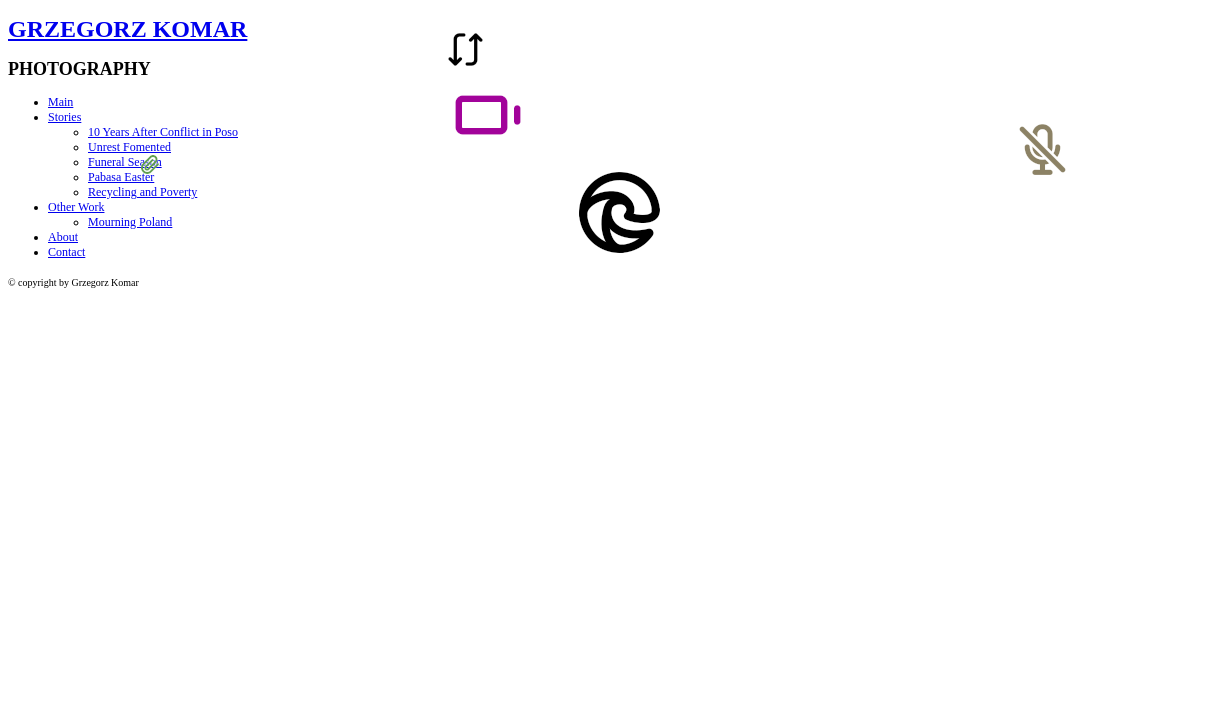 This screenshot has height=720, width=1208. What do you see at coordinates (150, 165) in the screenshot?
I see `attach a file to your message` at bounding box center [150, 165].